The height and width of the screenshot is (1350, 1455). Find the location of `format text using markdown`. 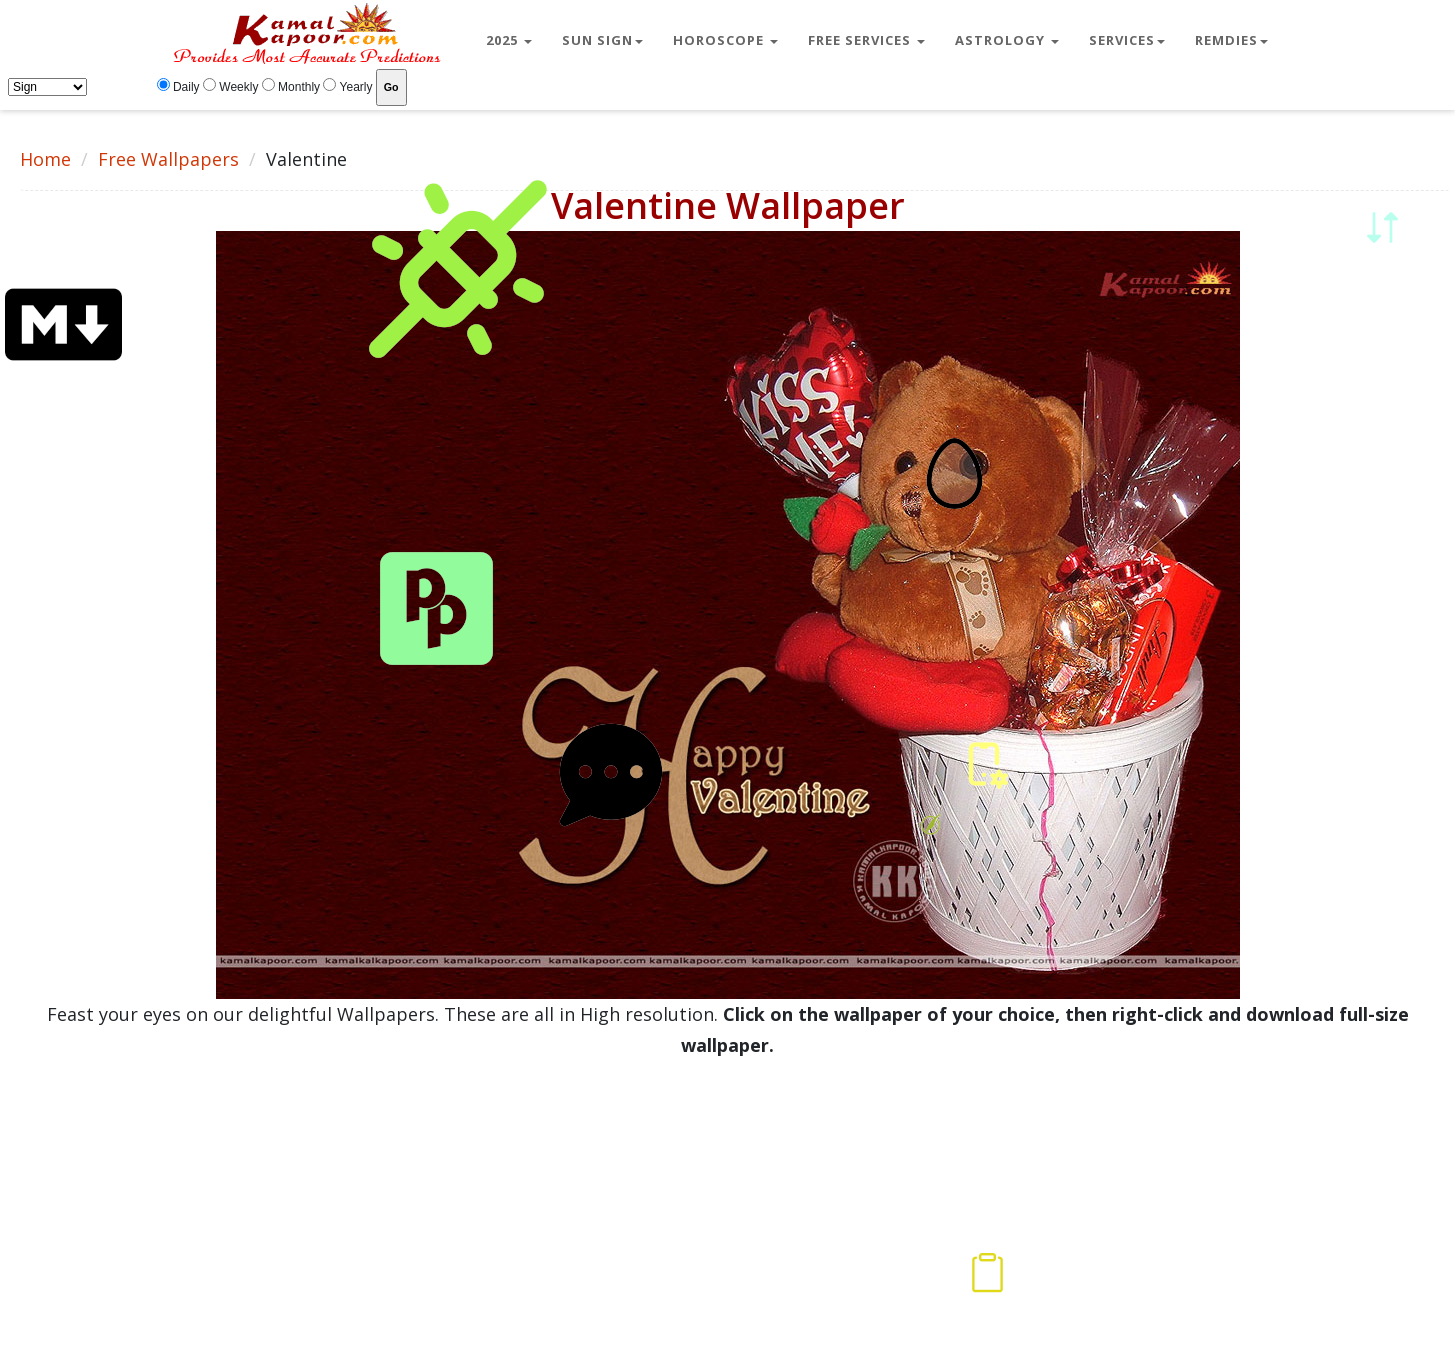

format text using markdown is located at coordinates (63, 324).